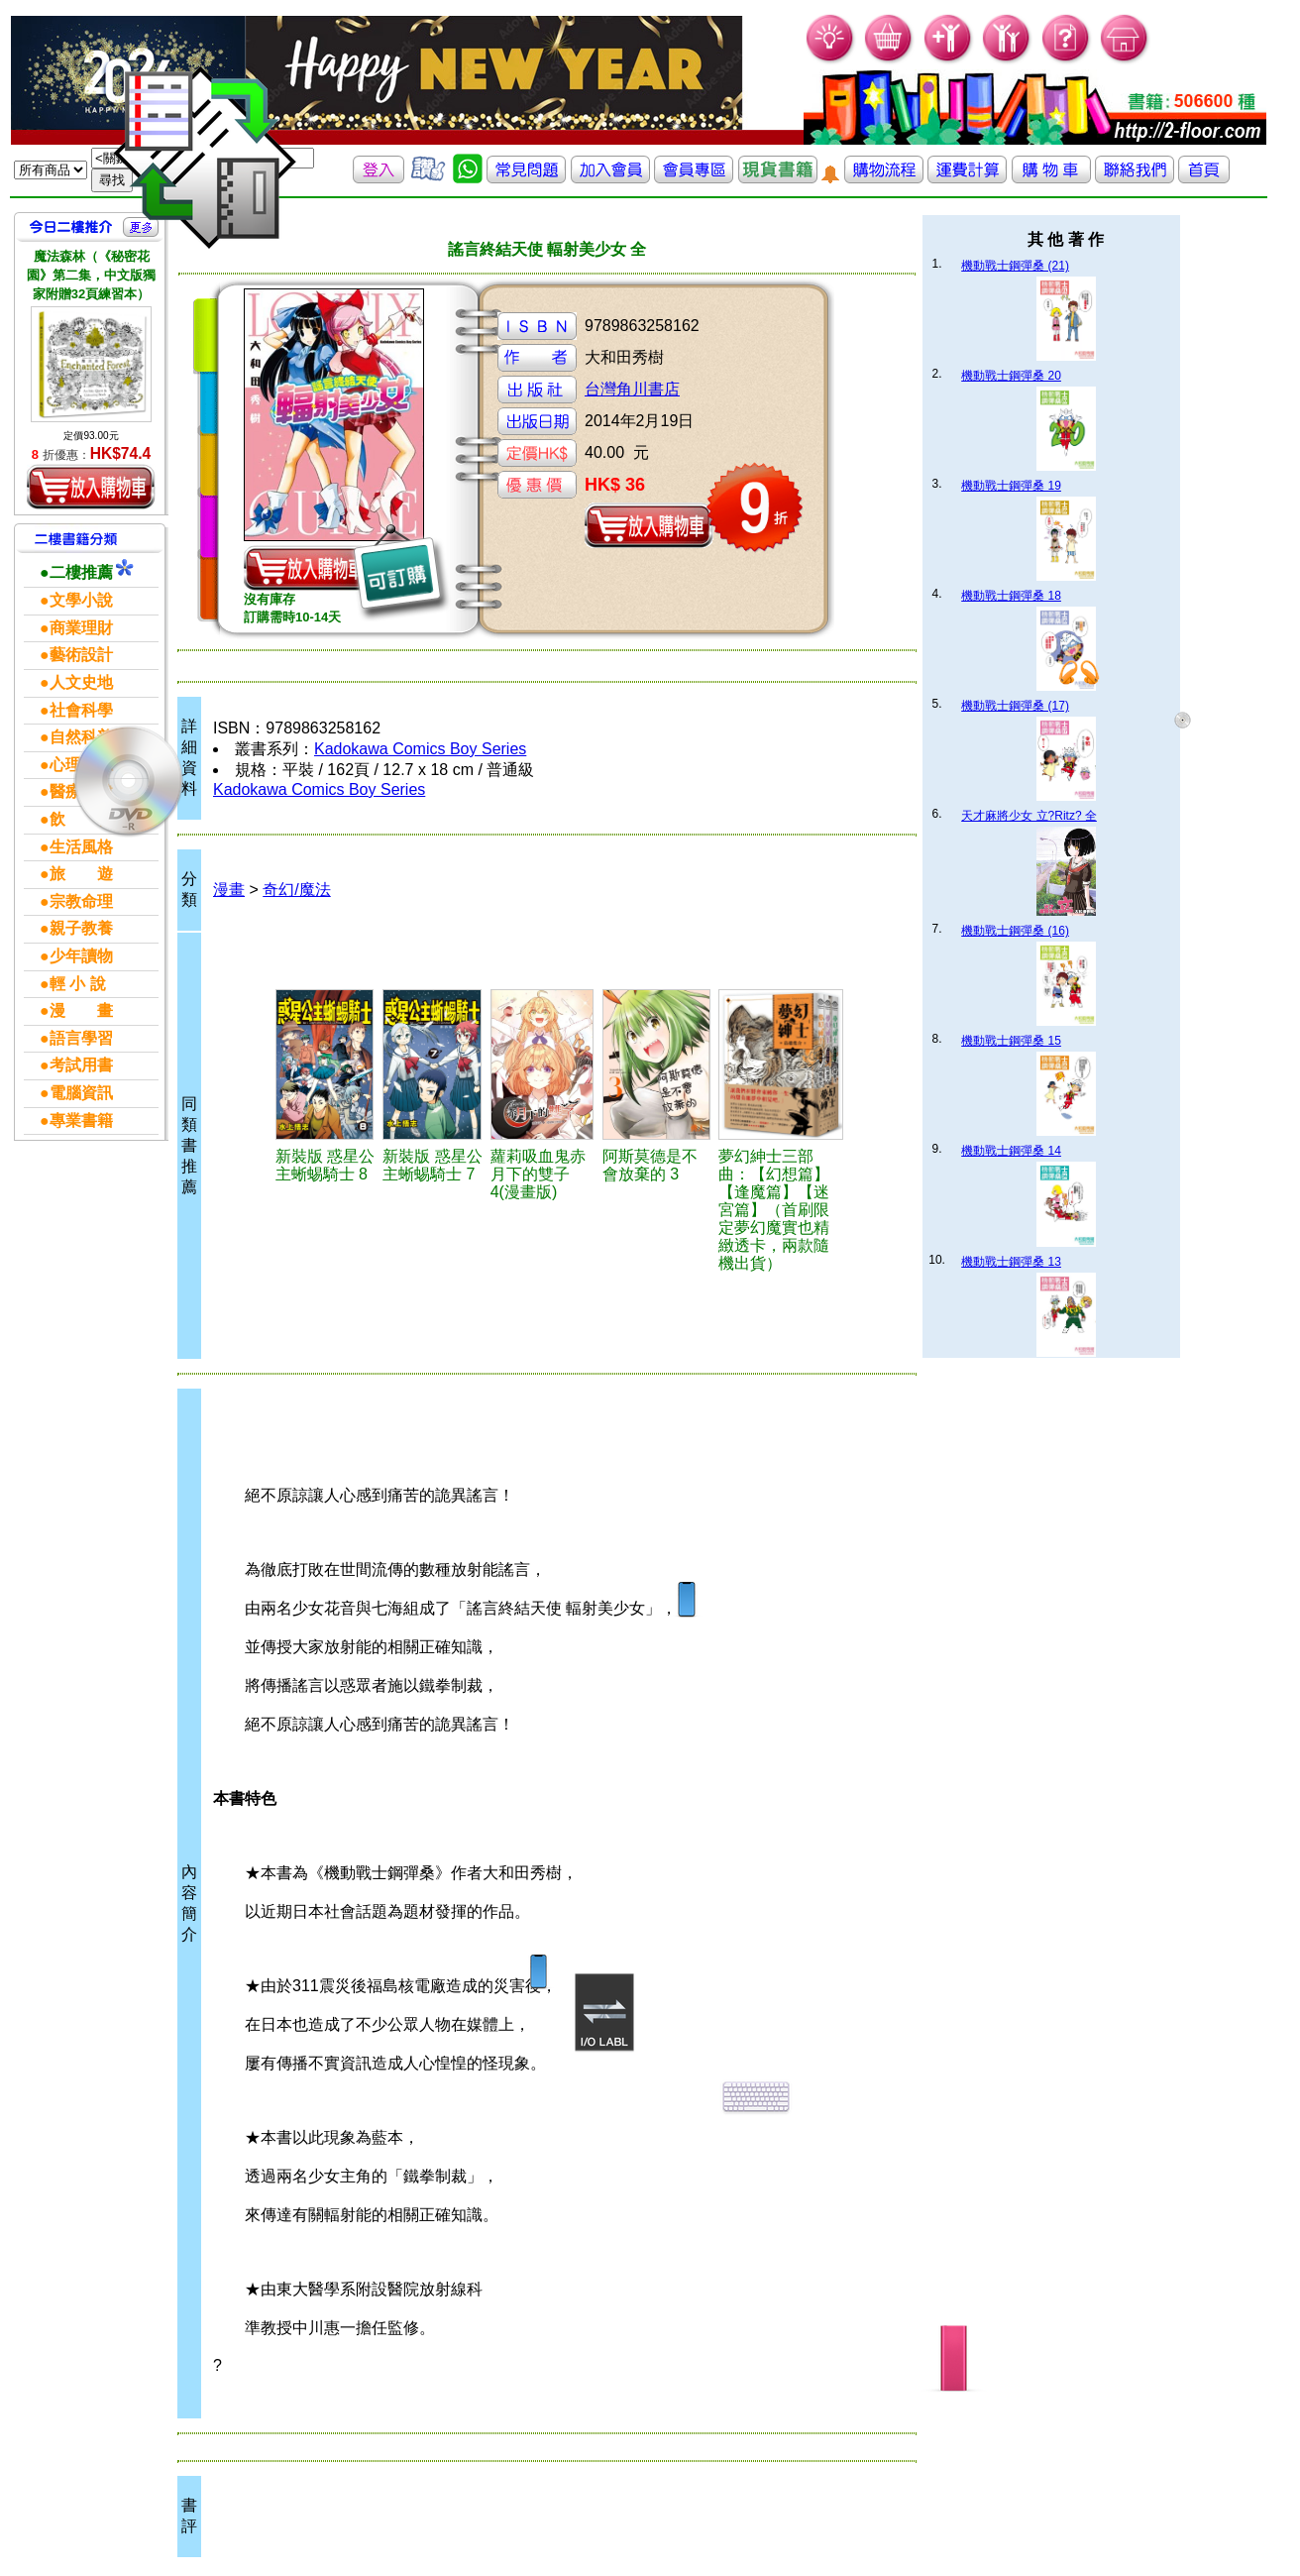 This screenshot has height=2576, width=1300. I want to click on iPod nano device connected, so click(953, 2359).